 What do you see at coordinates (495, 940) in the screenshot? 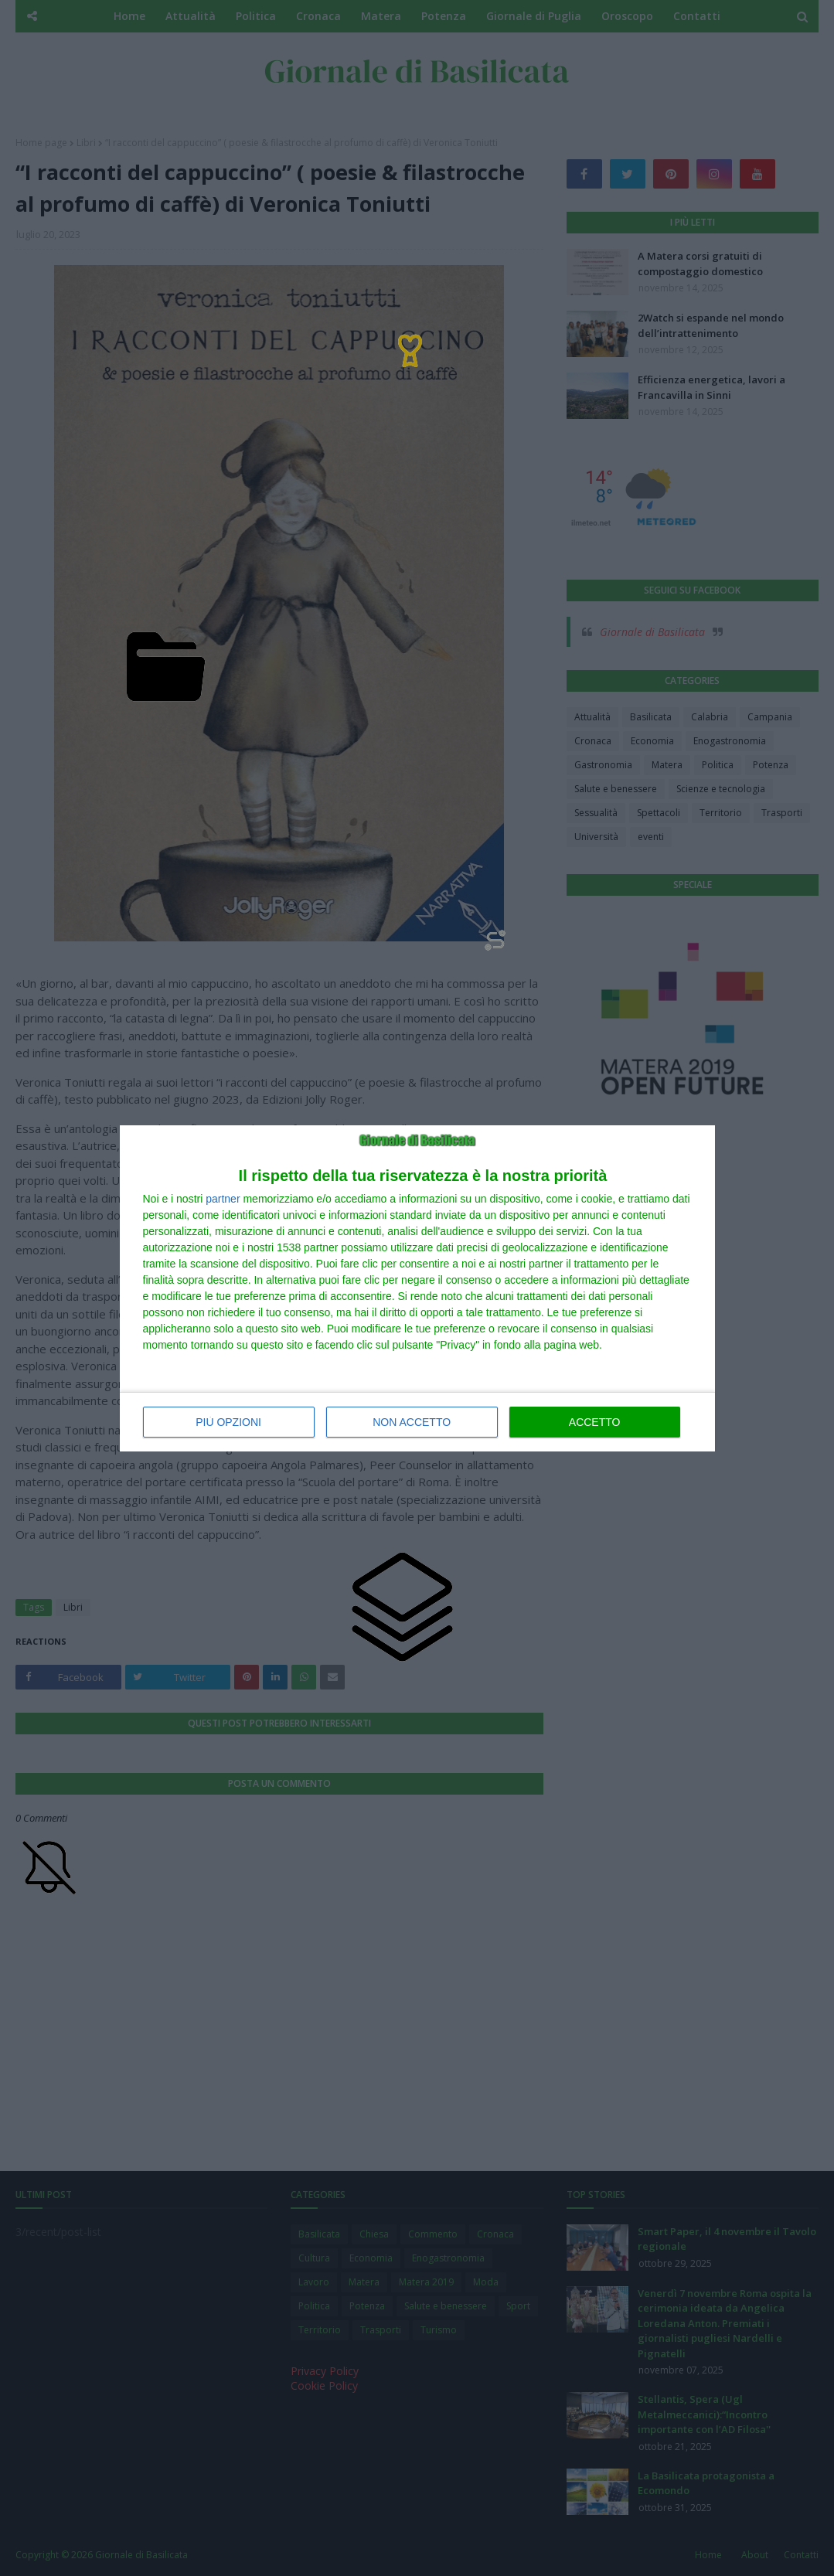
I see `view navigation route` at bounding box center [495, 940].